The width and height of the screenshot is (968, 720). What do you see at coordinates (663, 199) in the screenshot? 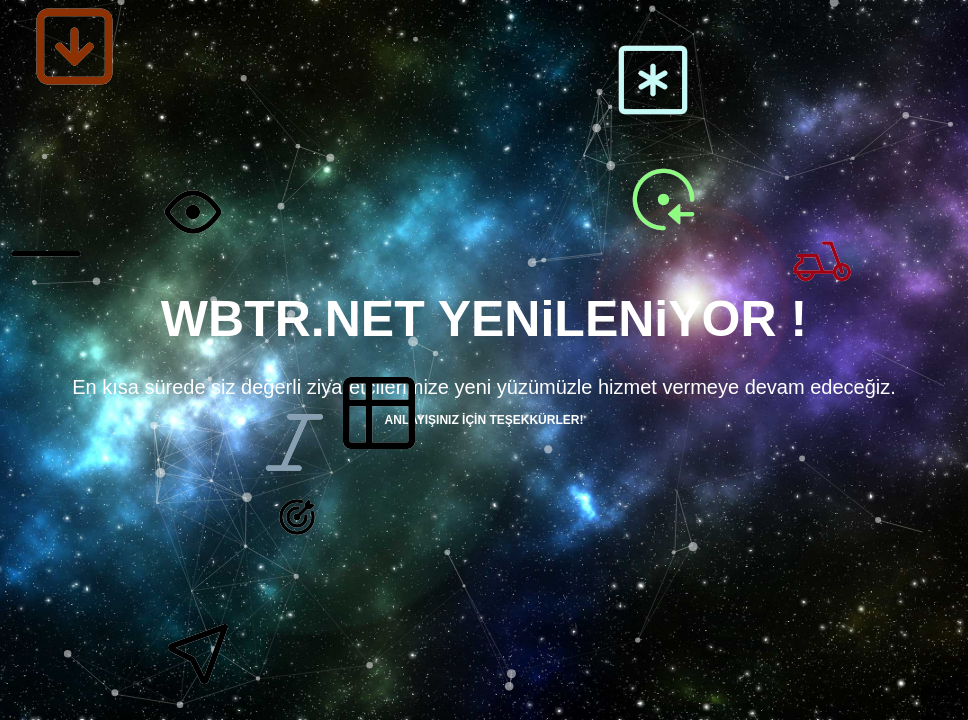
I see `indicates an issue is tracked by another issue` at bounding box center [663, 199].